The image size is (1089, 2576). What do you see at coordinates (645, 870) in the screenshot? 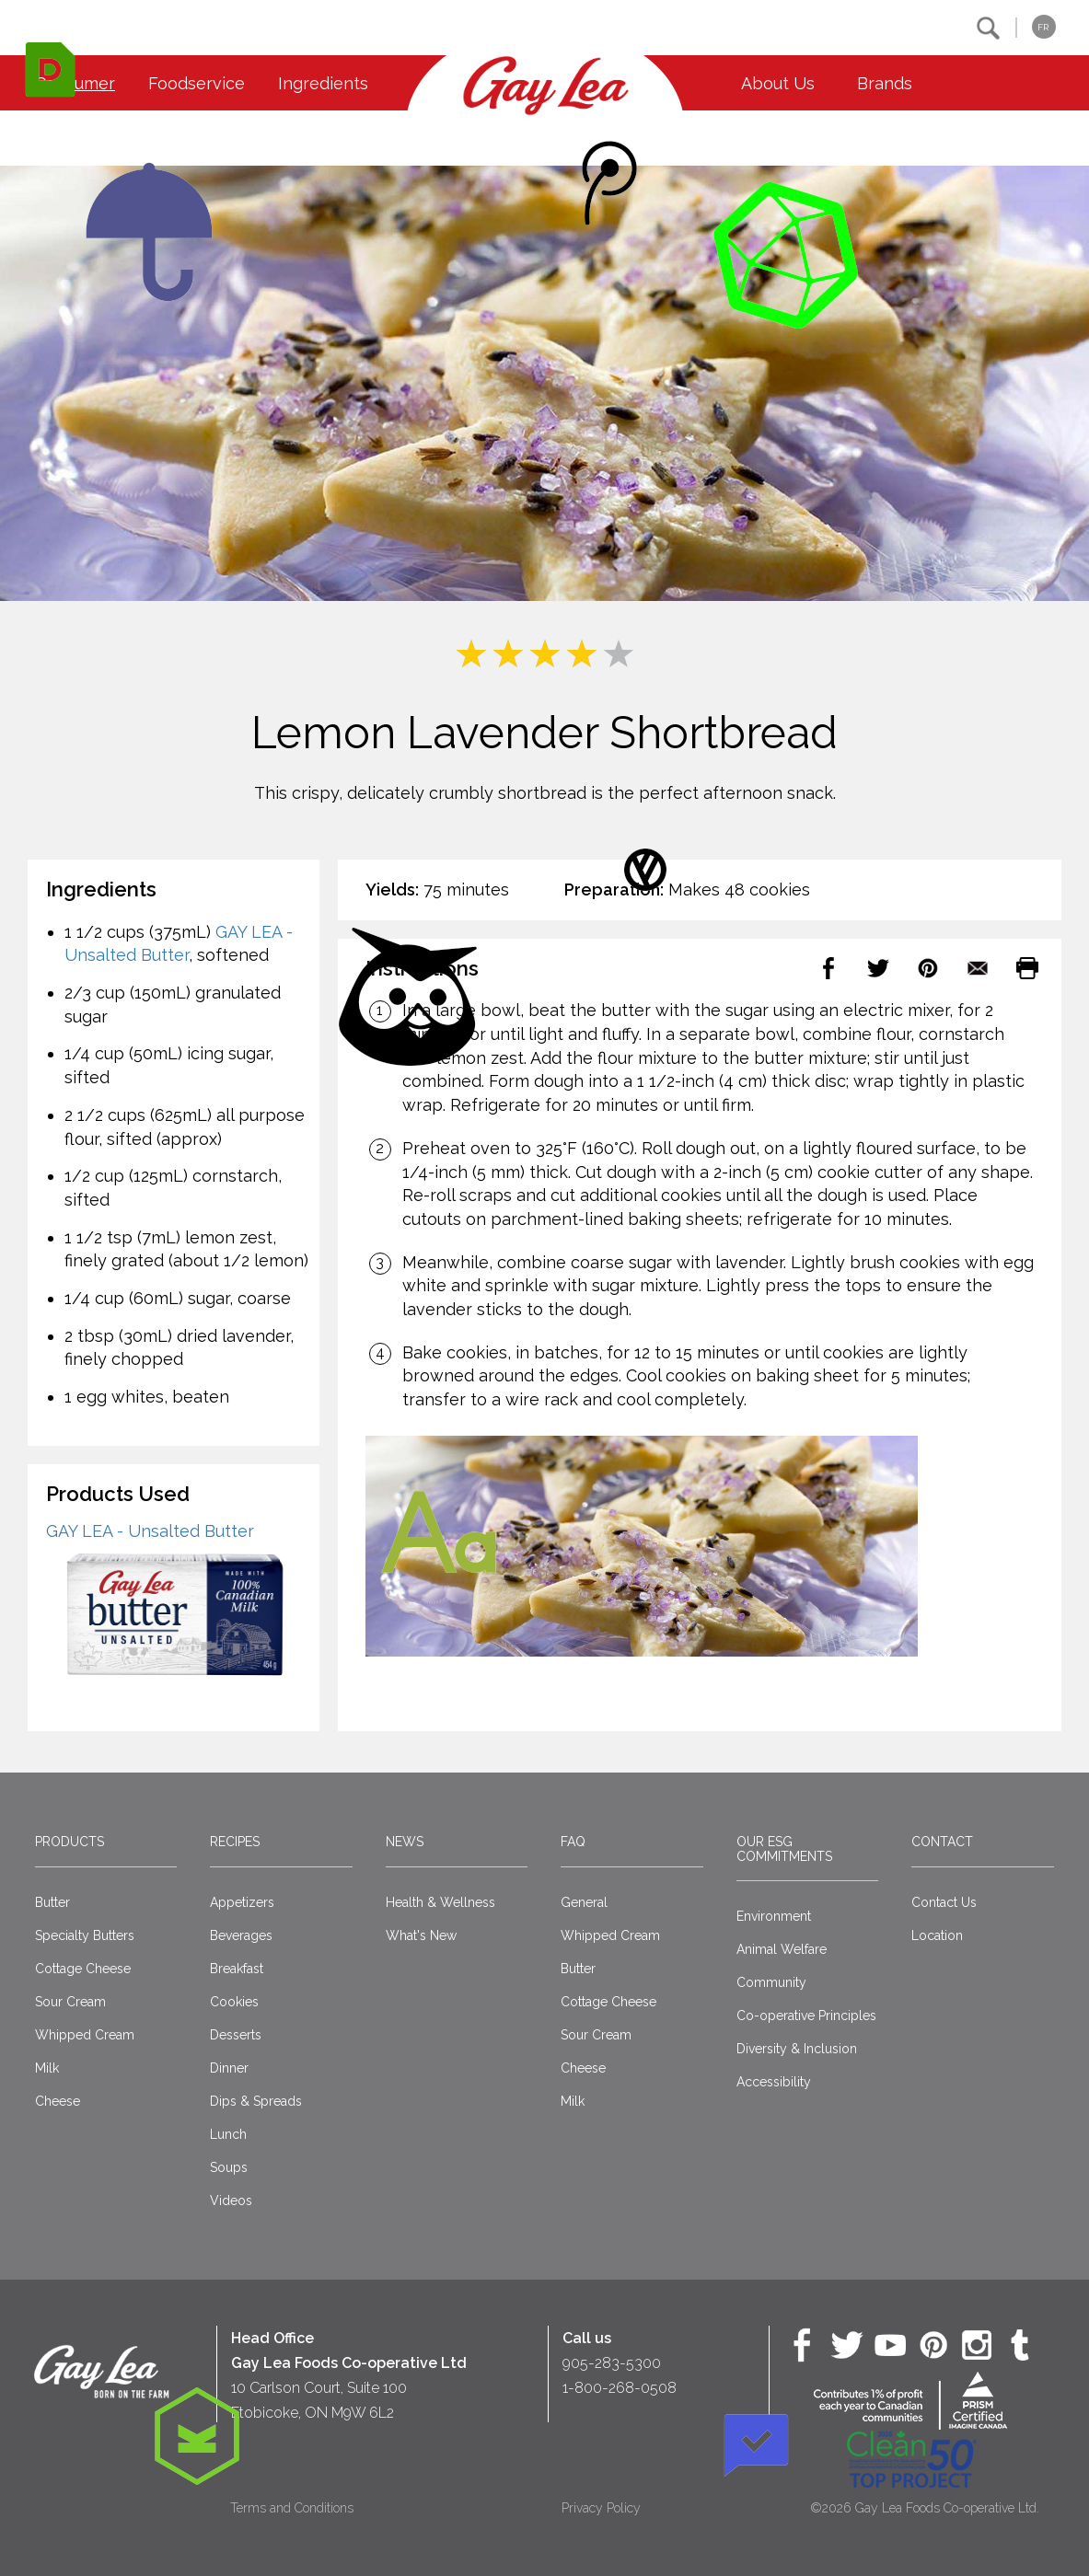
I see `fozzy hosting service logo` at bounding box center [645, 870].